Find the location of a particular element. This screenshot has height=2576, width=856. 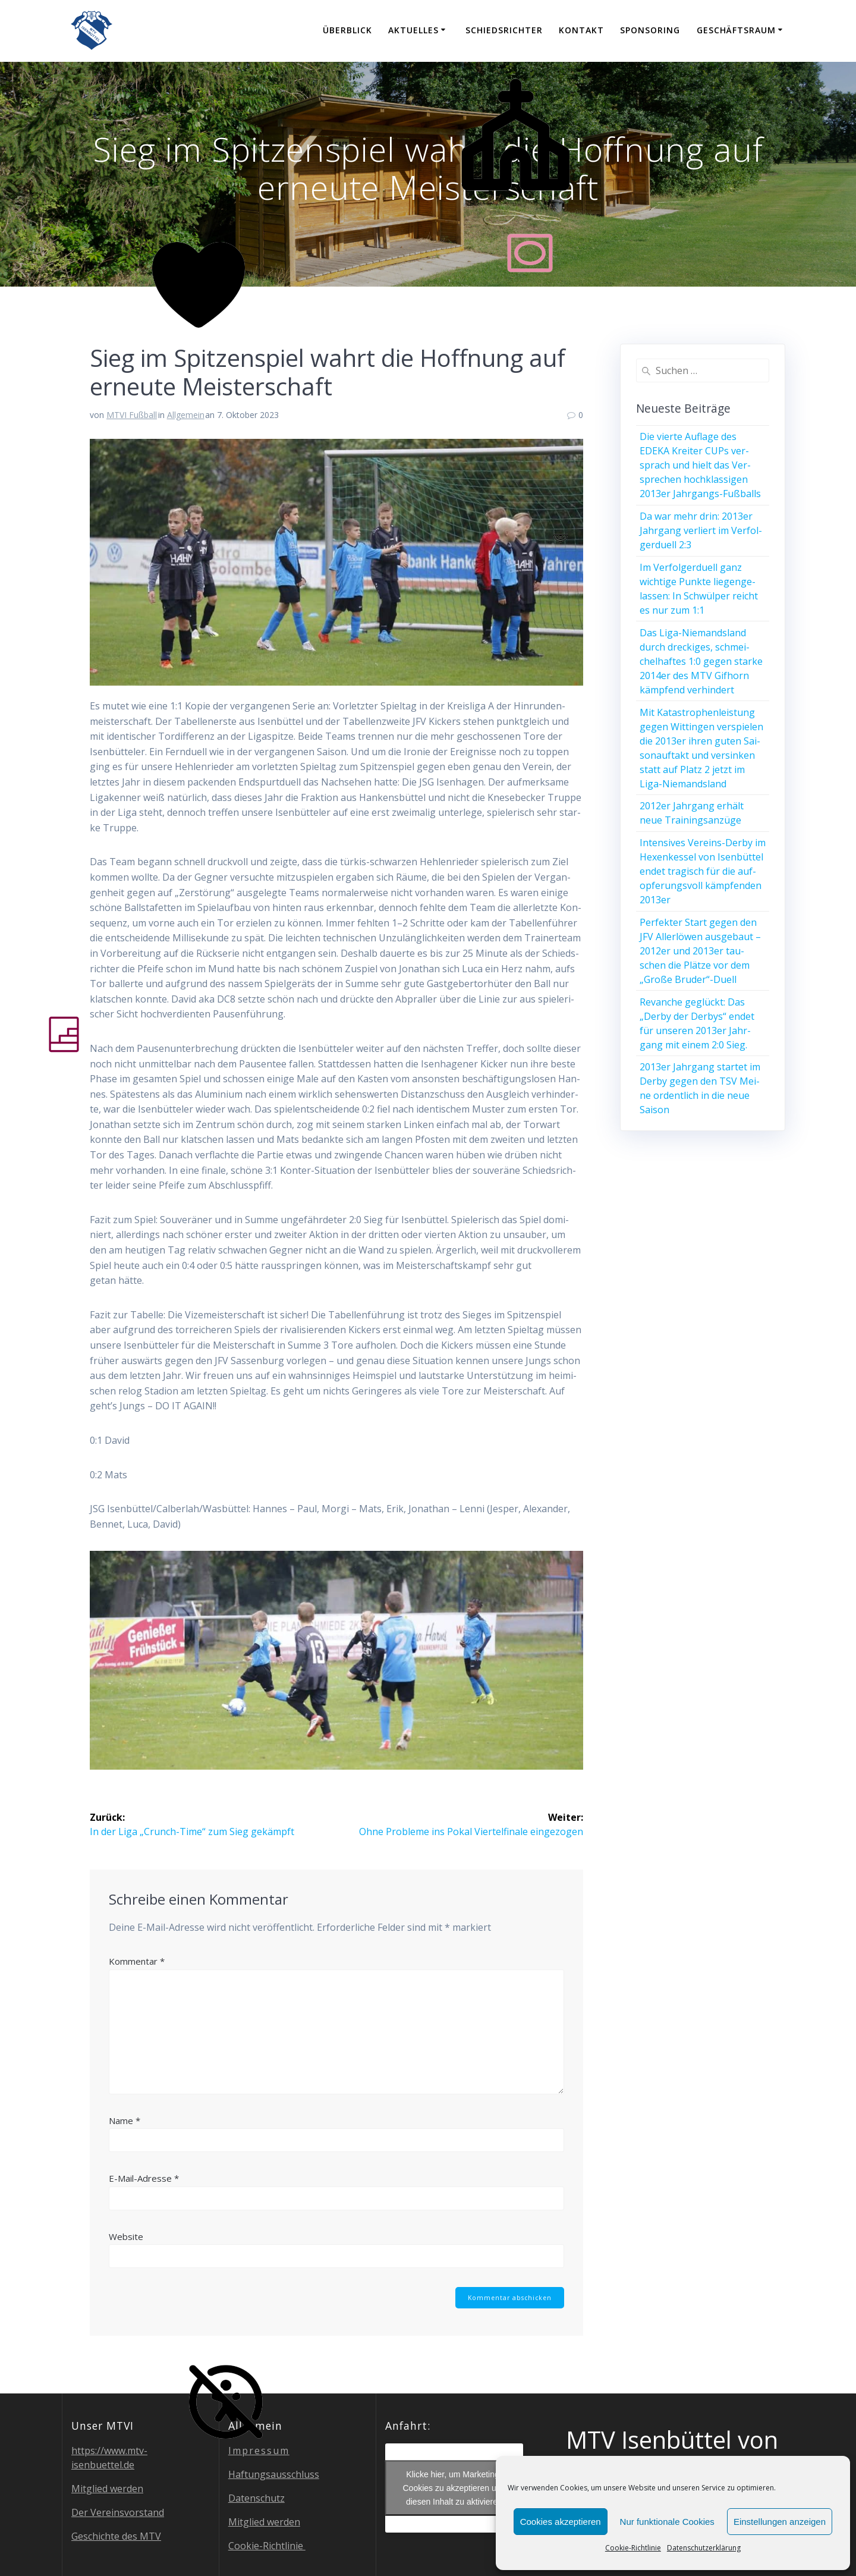

indicates citrus or fruit-related content is located at coordinates (561, 537).